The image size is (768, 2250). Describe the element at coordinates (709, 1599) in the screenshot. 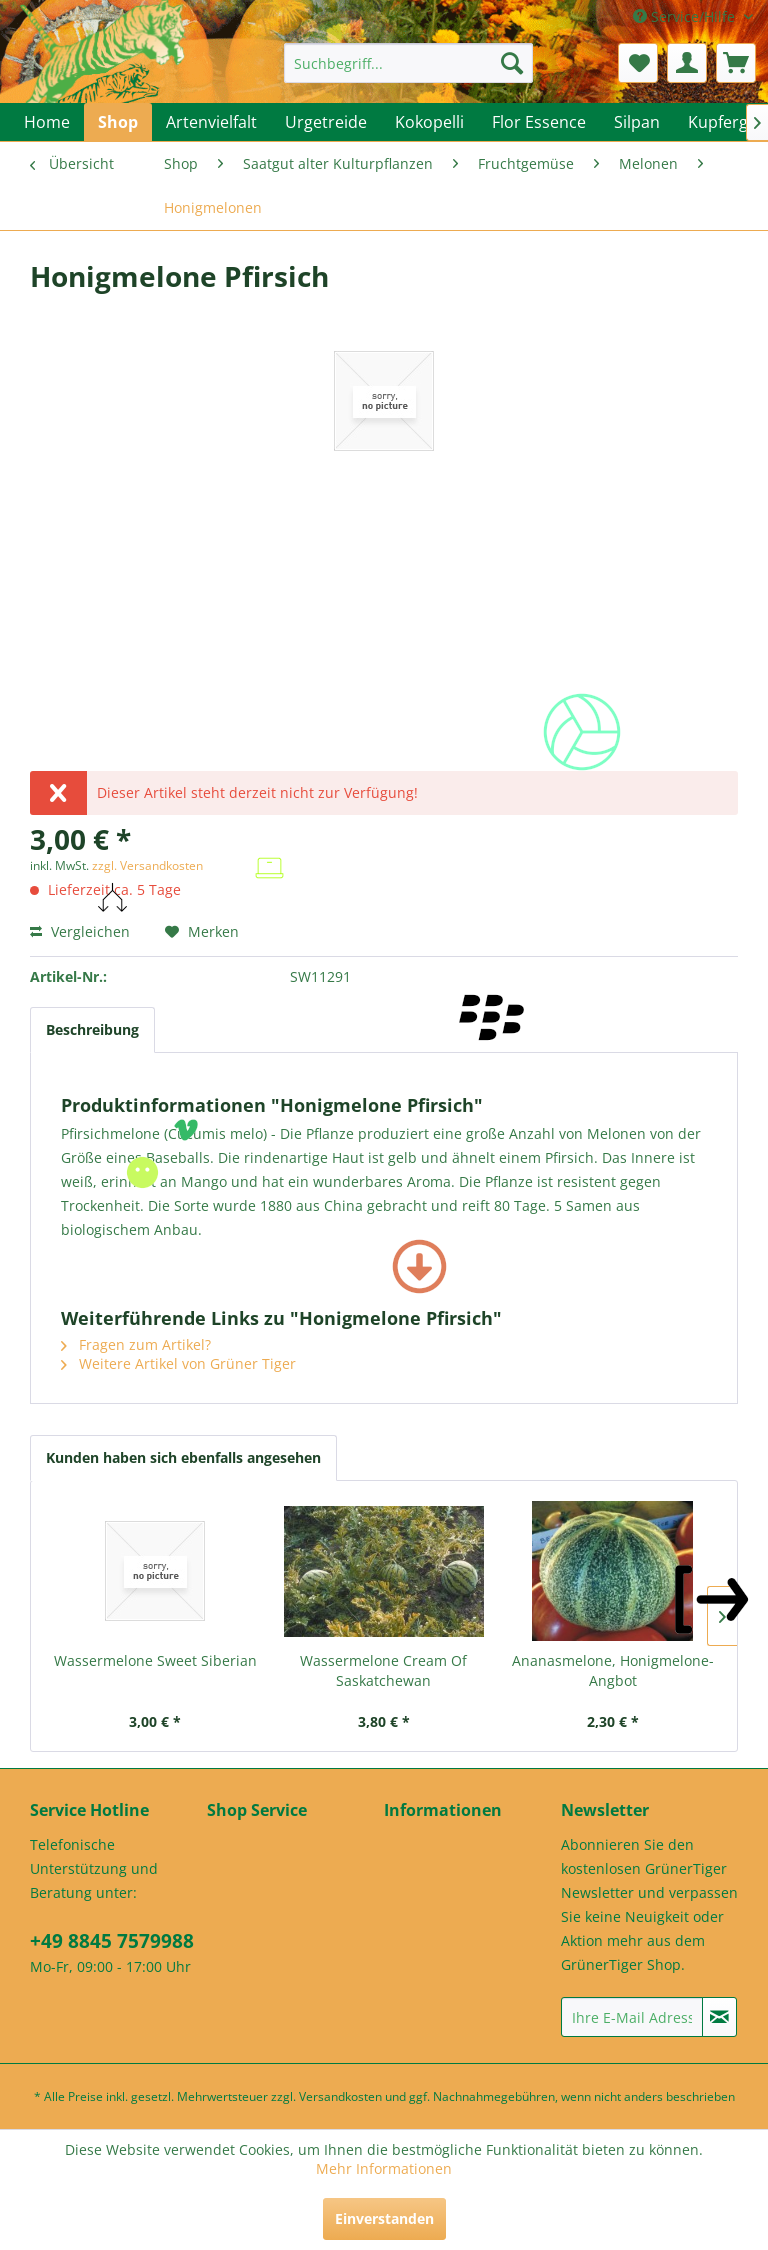

I see `log out of your account` at that location.